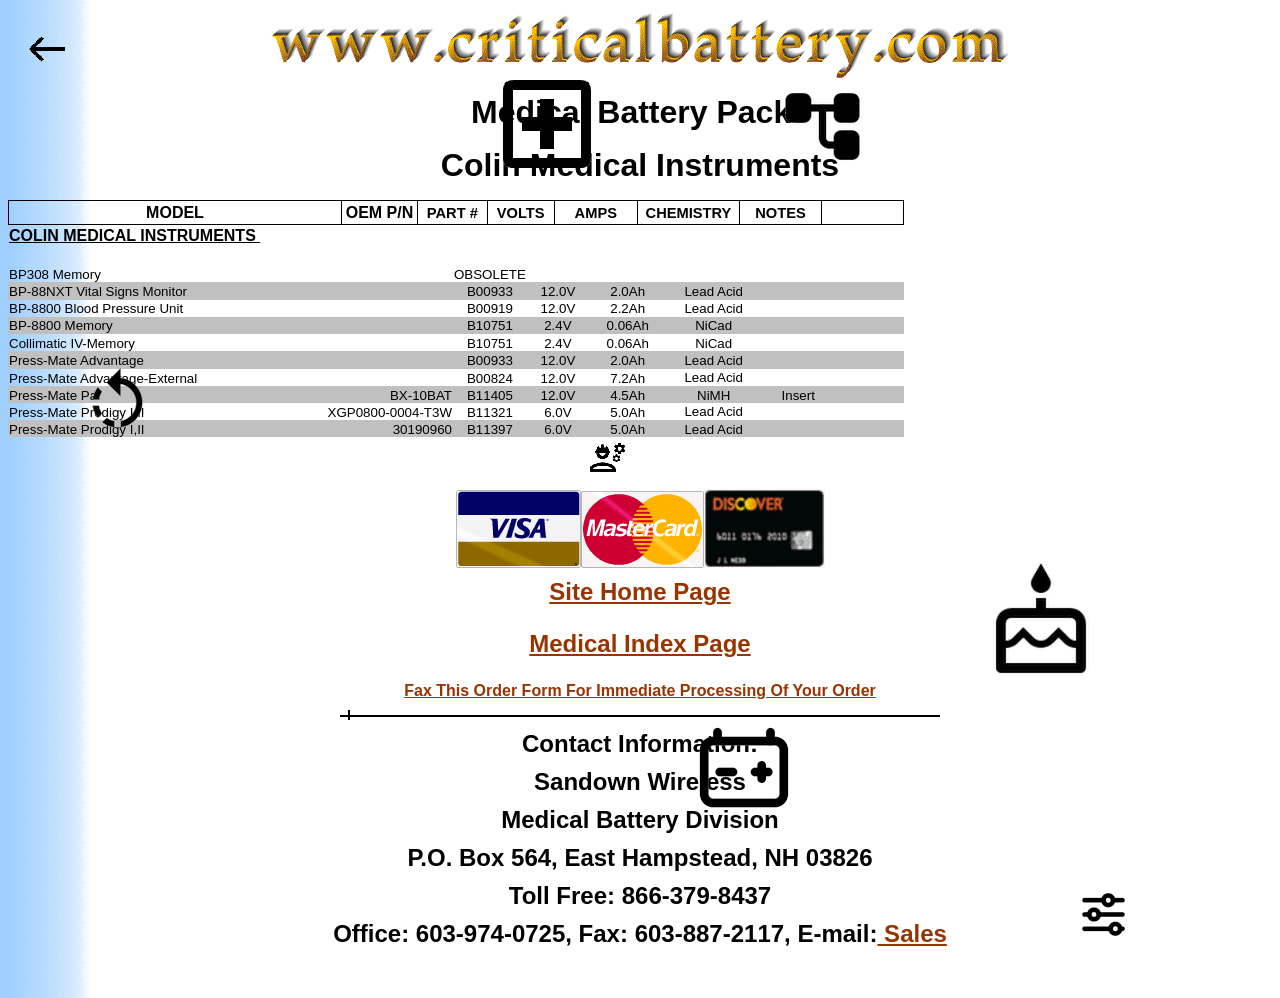 This screenshot has width=1280, height=998. Describe the element at coordinates (47, 49) in the screenshot. I see `navigate back or return to previous screen` at that location.